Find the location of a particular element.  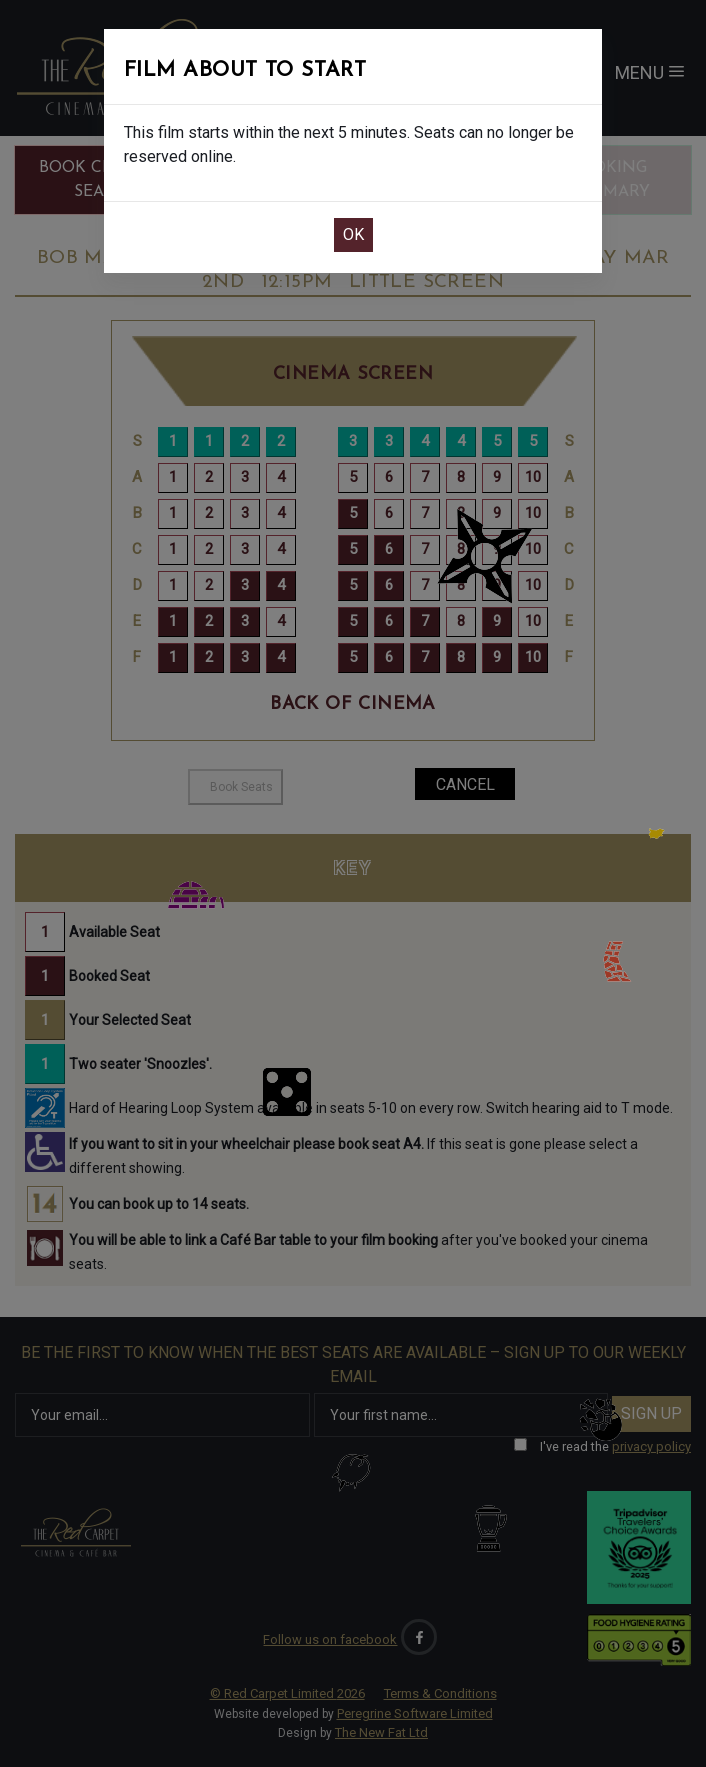

access blending or mixing tools is located at coordinates (488, 1528).